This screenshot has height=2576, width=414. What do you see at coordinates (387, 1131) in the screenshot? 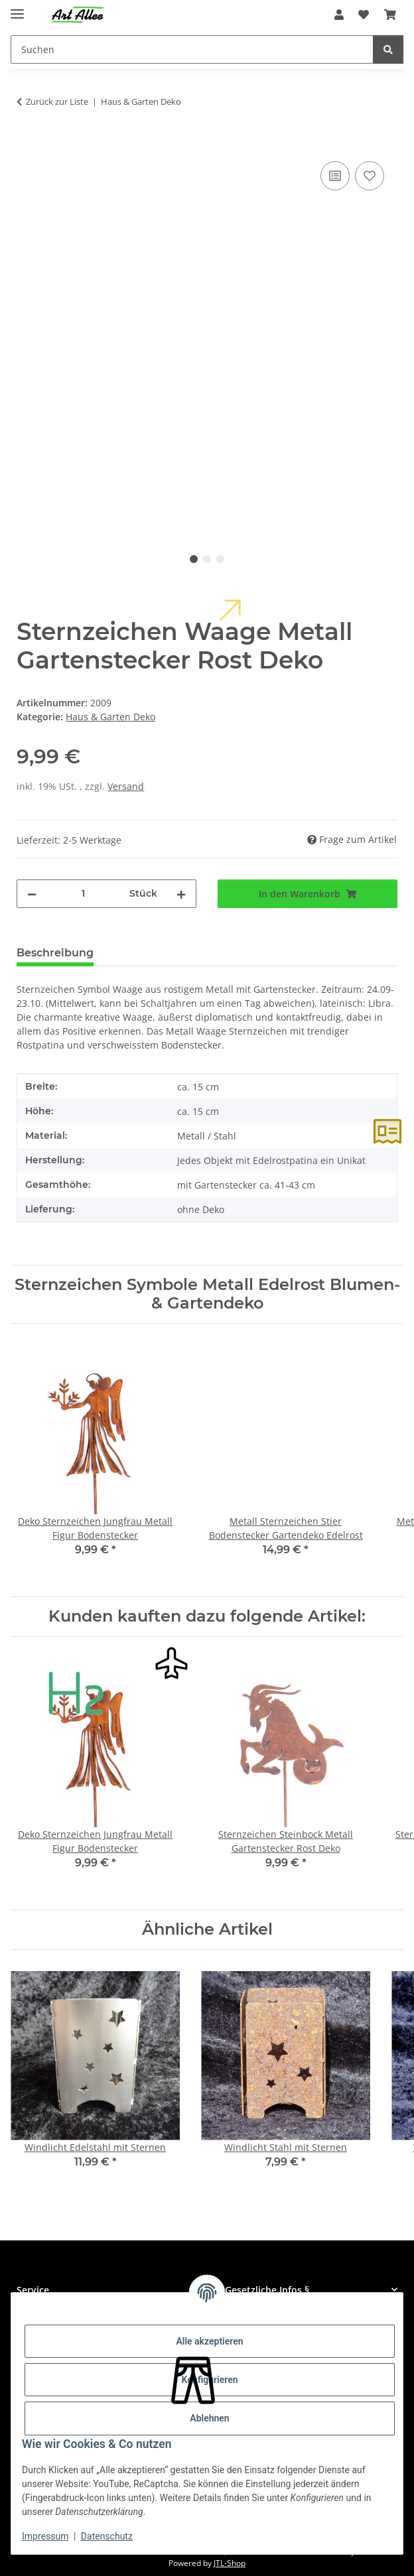
I see `view news article or clipping` at bounding box center [387, 1131].